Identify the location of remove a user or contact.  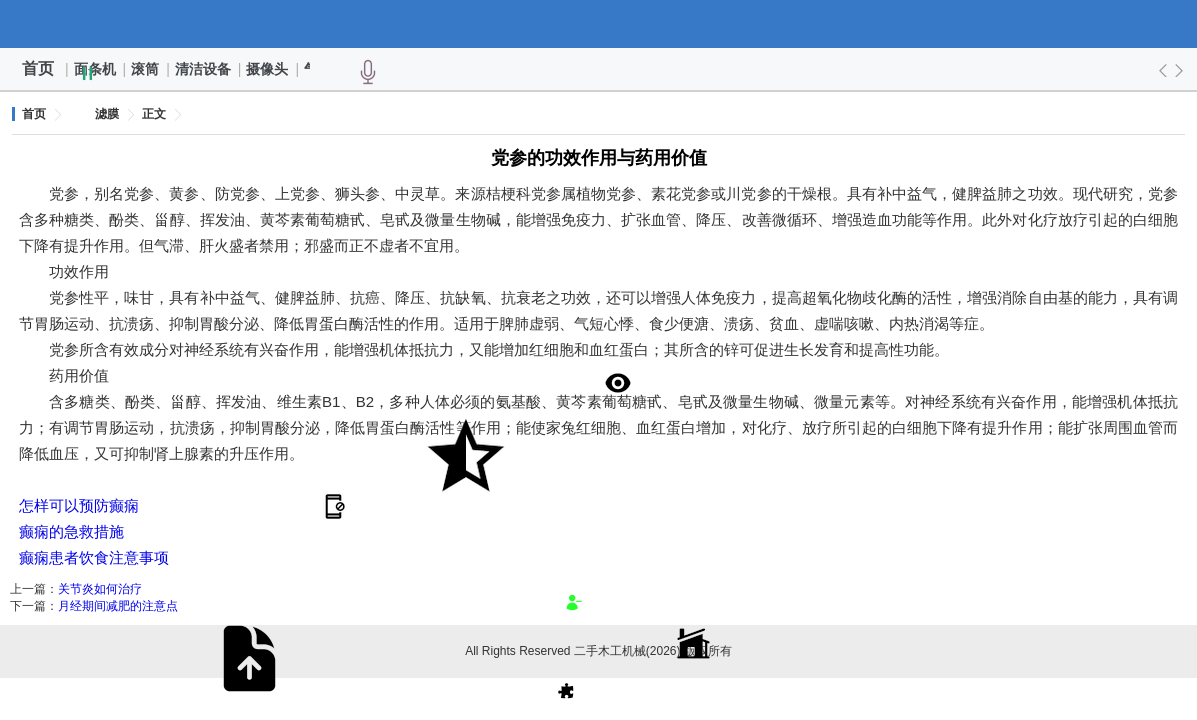
(573, 602).